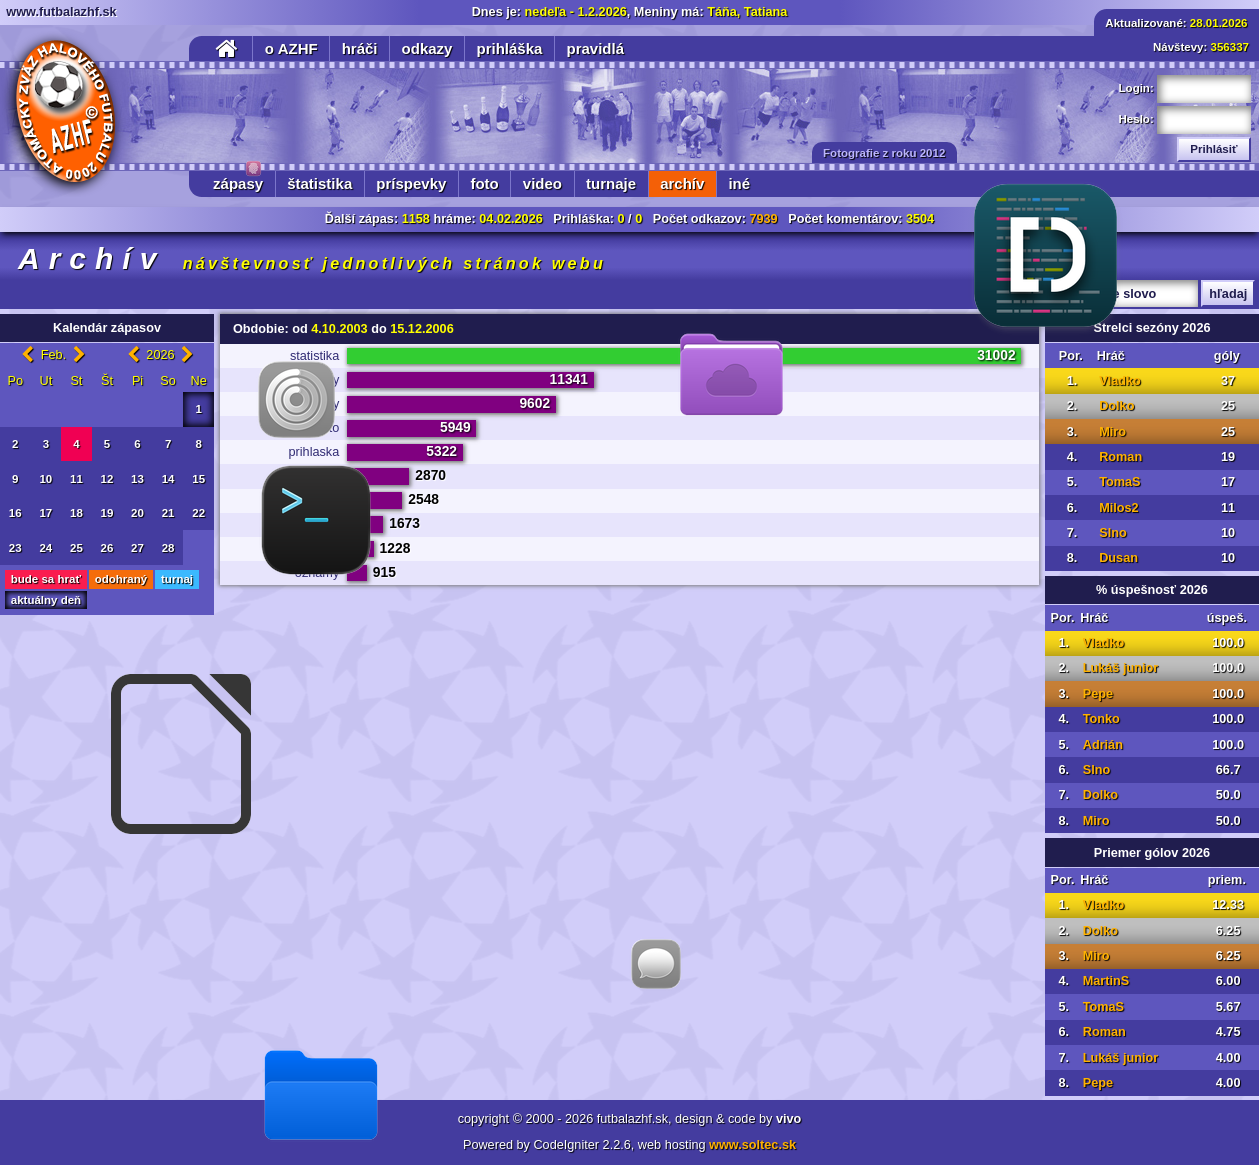 The width and height of the screenshot is (1259, 1165). I want to click on open fingerprint authentication settings, so click(253, 168).